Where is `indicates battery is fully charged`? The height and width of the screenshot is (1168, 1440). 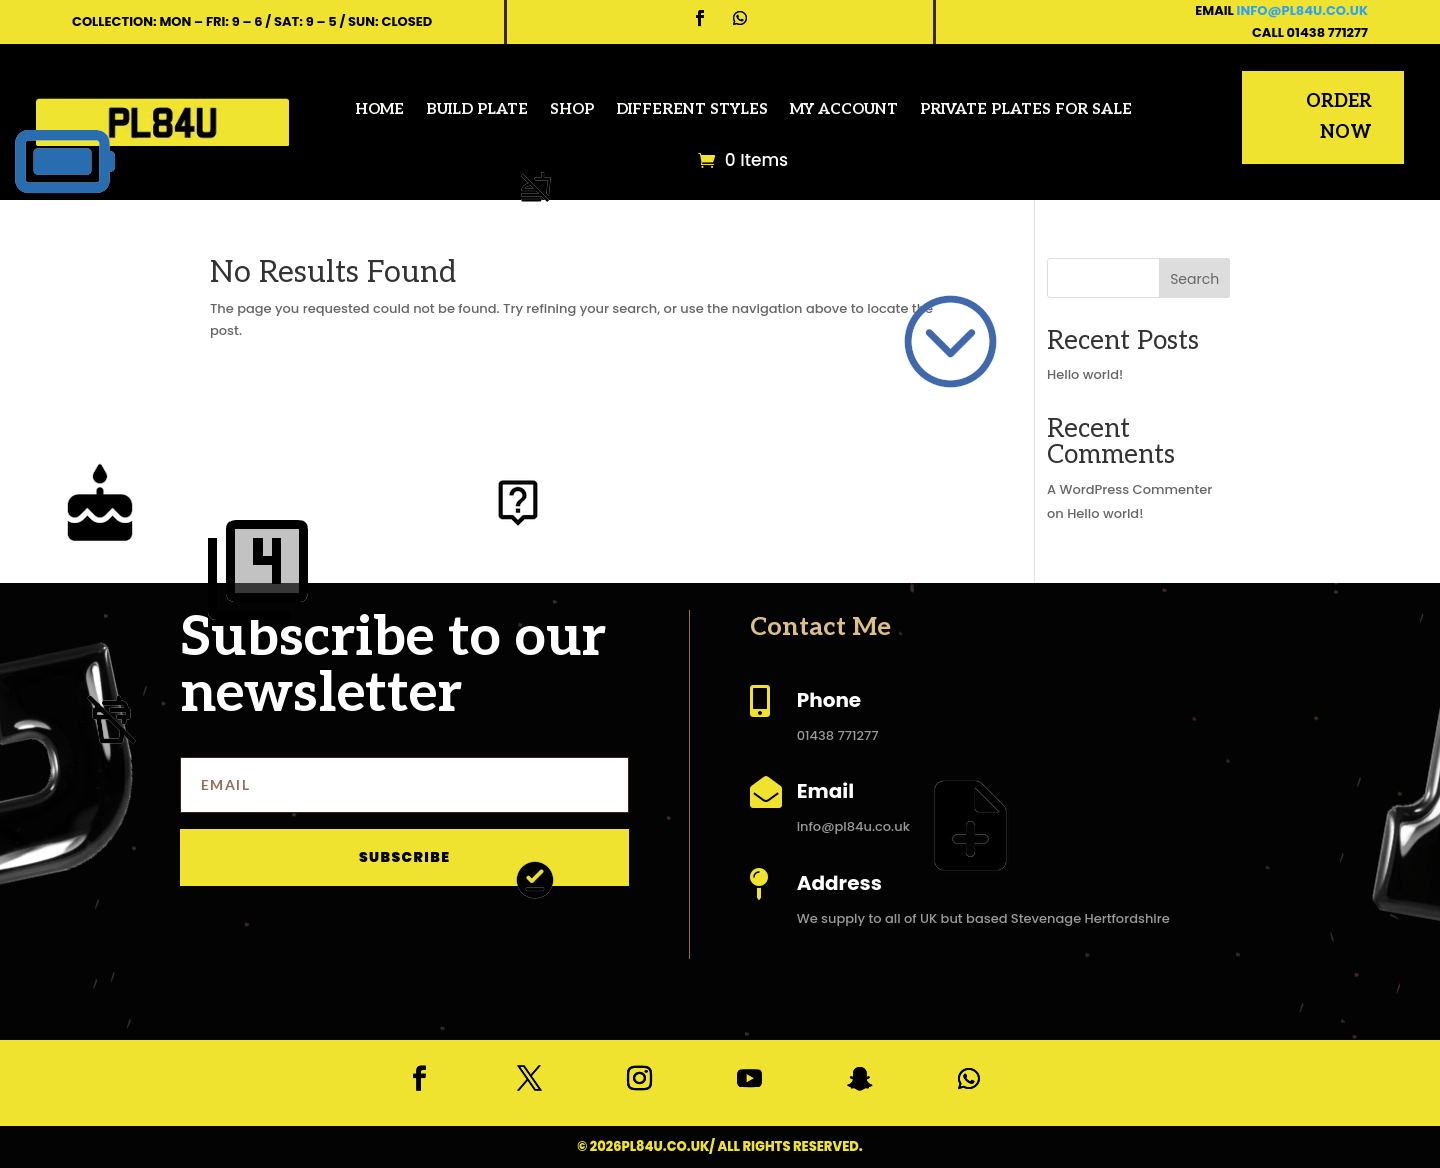
indicates battery is fully charged is located at coordinates (62, 161).